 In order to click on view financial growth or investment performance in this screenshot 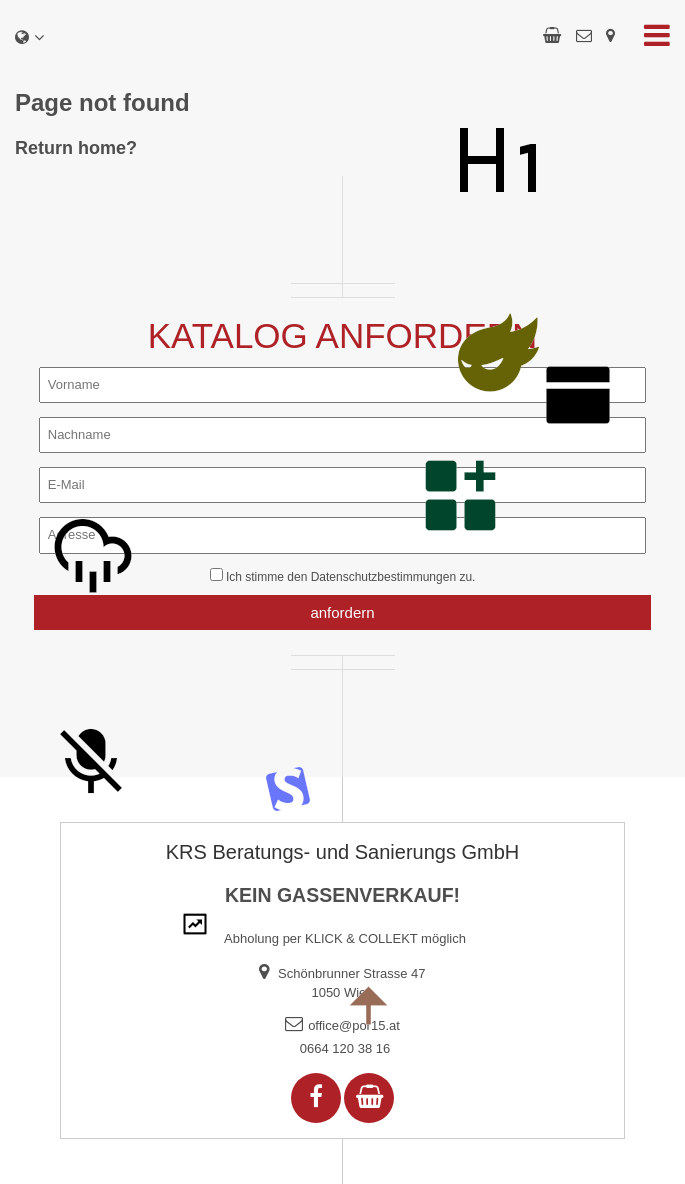, I will do `click(195, 924)`.